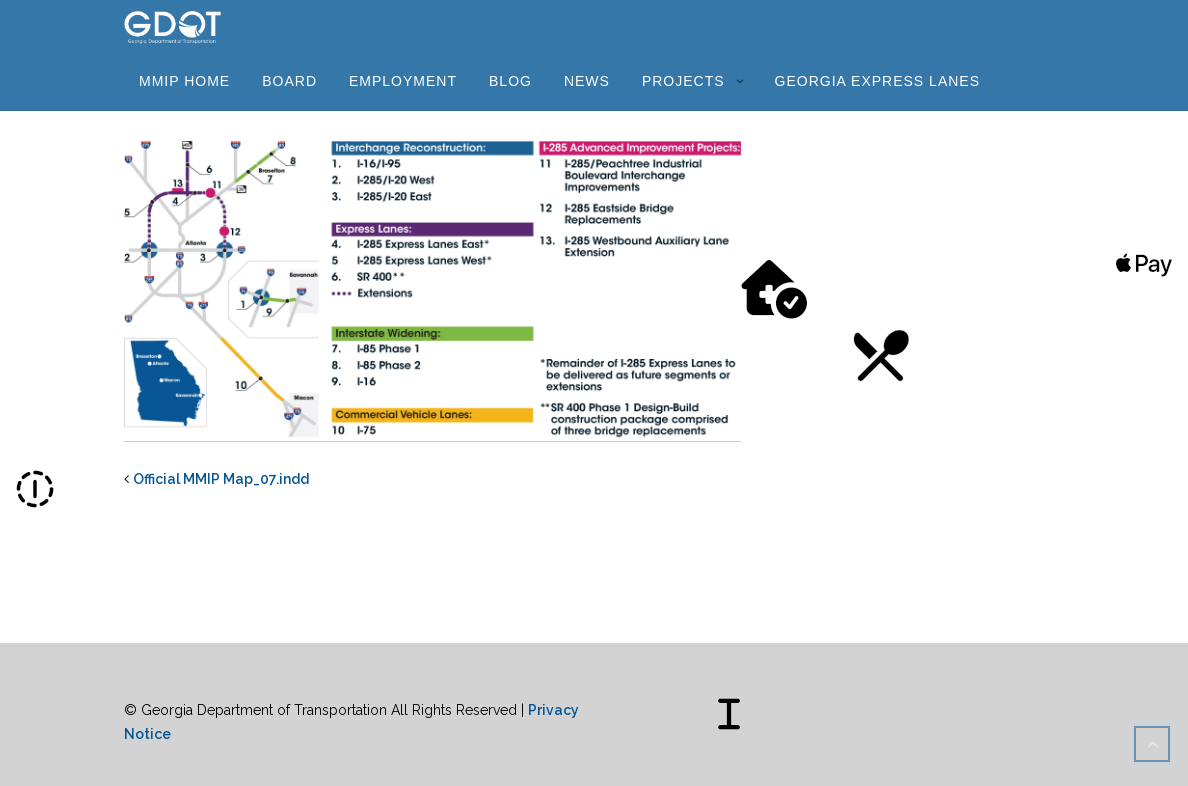 This screenshot has width=1188, height=786. I want to click on pay with Apple Pay, so click(1144, 265).